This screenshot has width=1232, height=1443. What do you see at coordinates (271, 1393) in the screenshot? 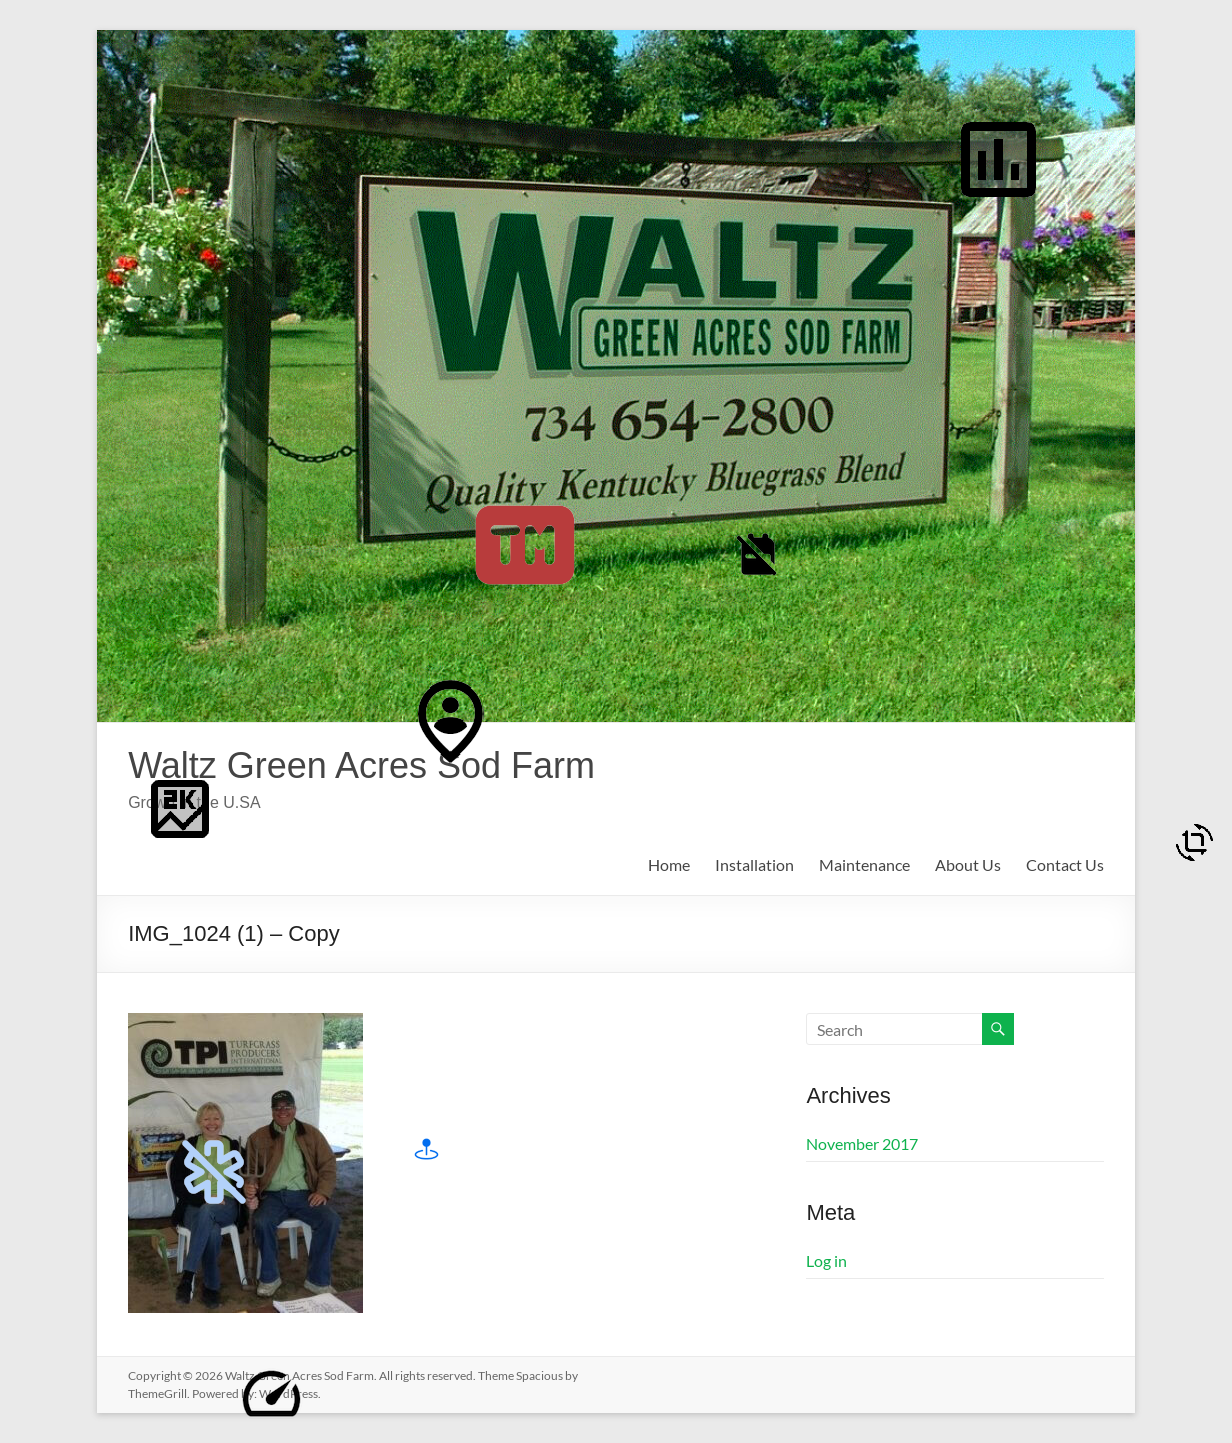
I see `adjust playback speed` at bounding box center [271, 1393].